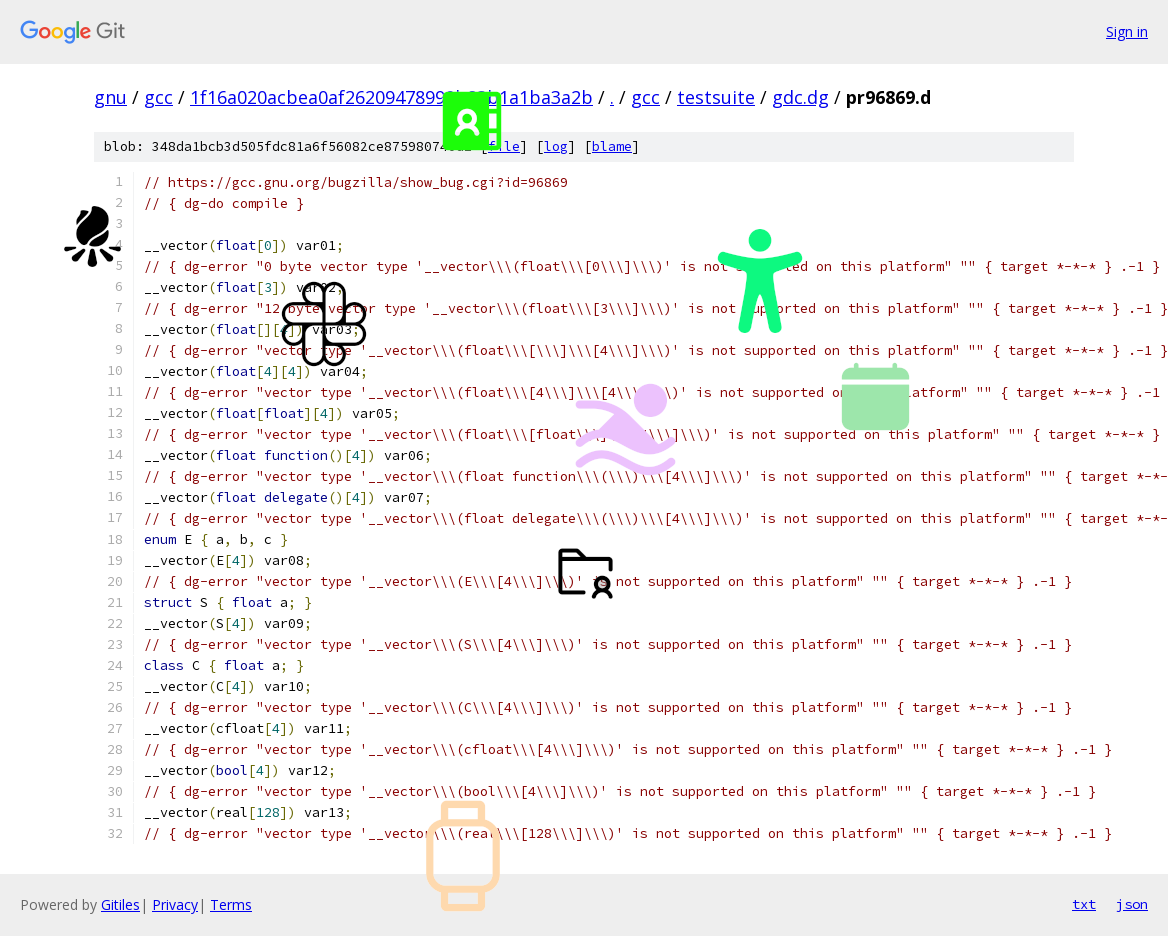 This screenshot has height=936, width=1168. Describe the element at coordinates (760, 281) in the screenshot. I see `access accessibility settings` at that location.